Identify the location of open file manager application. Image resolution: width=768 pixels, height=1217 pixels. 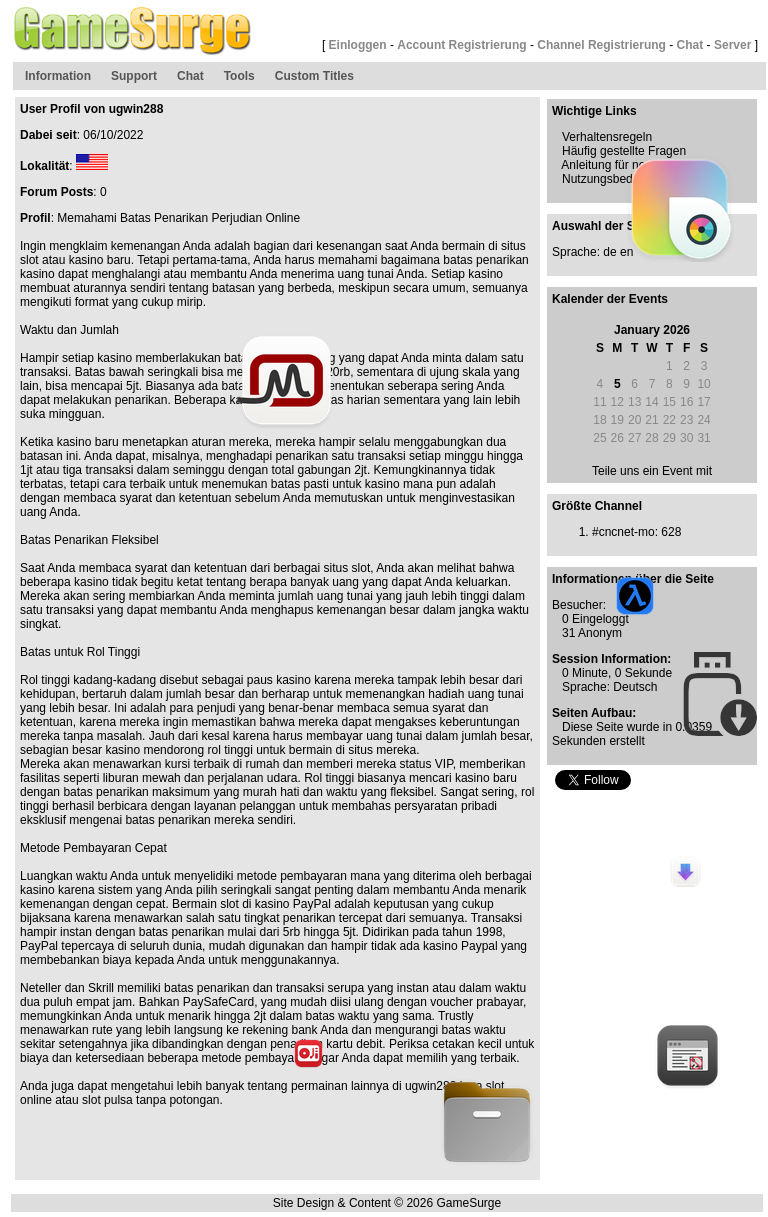
(487, 1122).